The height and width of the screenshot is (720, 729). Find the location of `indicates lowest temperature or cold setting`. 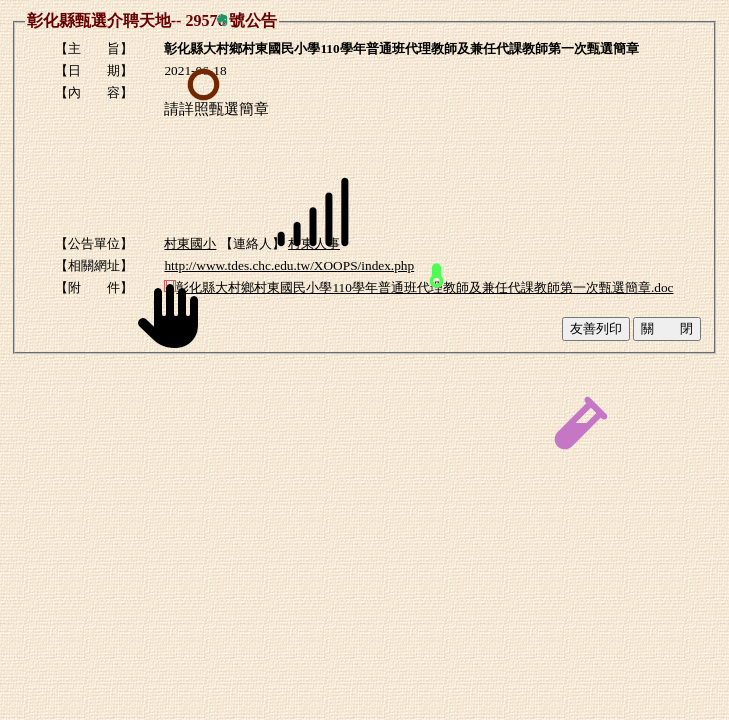

indicates lowest temperature or cold setting is located at coordinates (436, 275).